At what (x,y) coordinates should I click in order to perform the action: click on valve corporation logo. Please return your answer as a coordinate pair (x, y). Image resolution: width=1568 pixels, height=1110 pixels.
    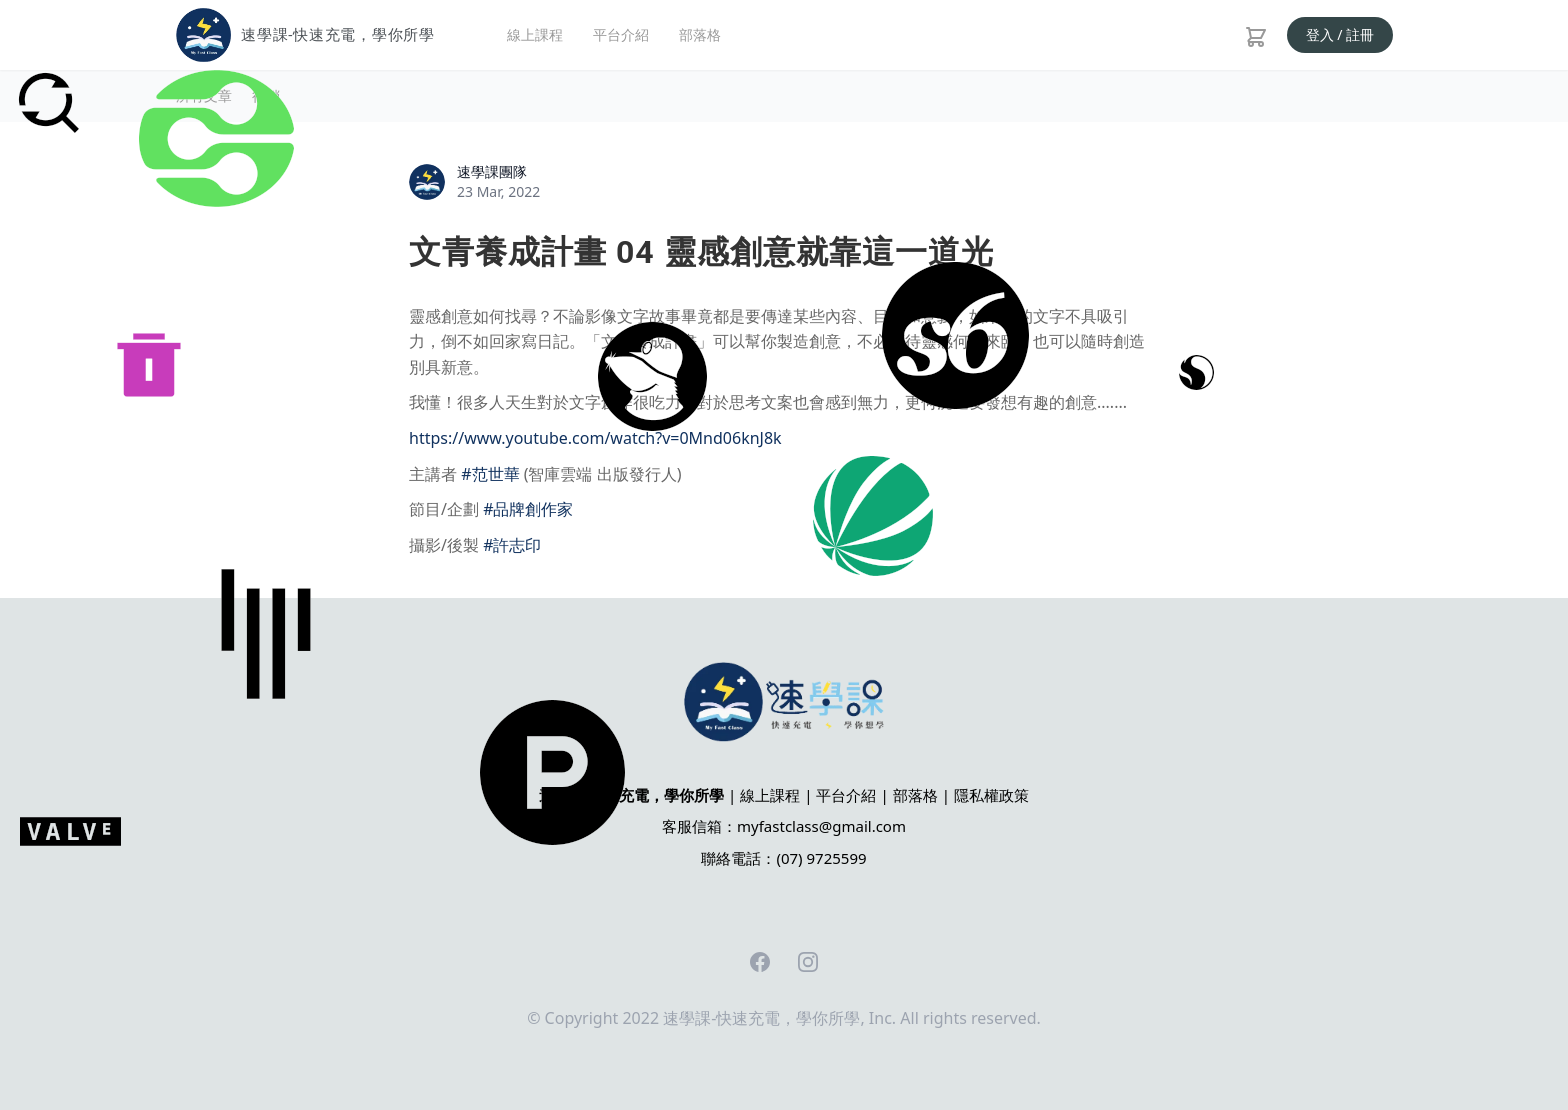
    Looking at the image, I should click on (70, 831).